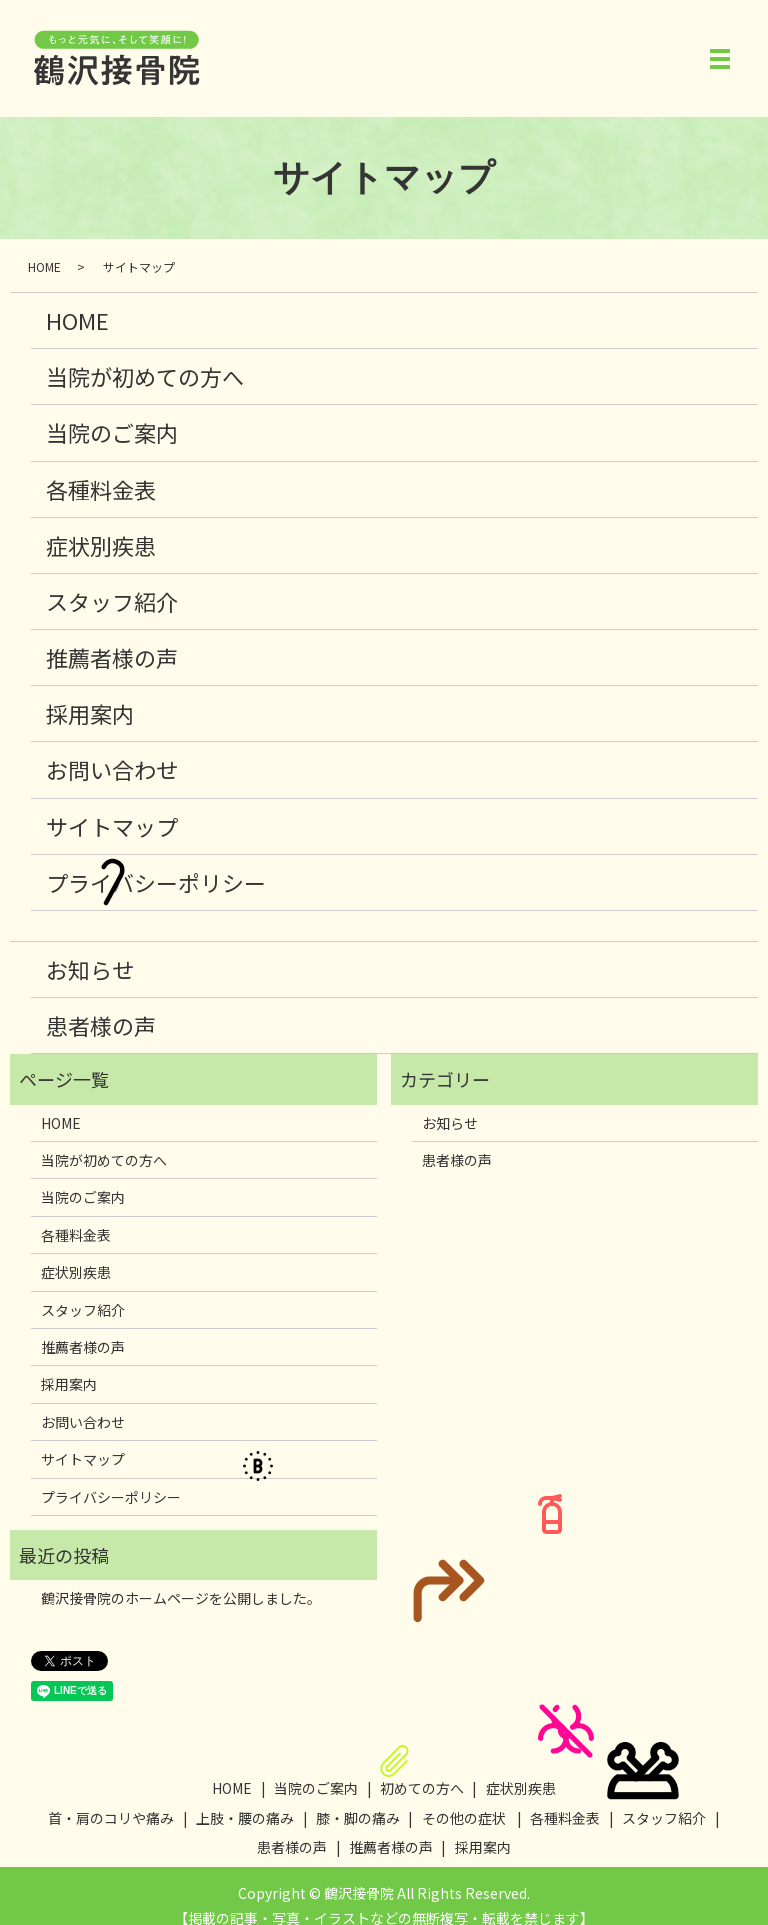 The image size is (768, 1925). What do you see at coordinates (552, 1514) in the screenshot?
I see `access fire safety information` at bounding box center [552, 1514].